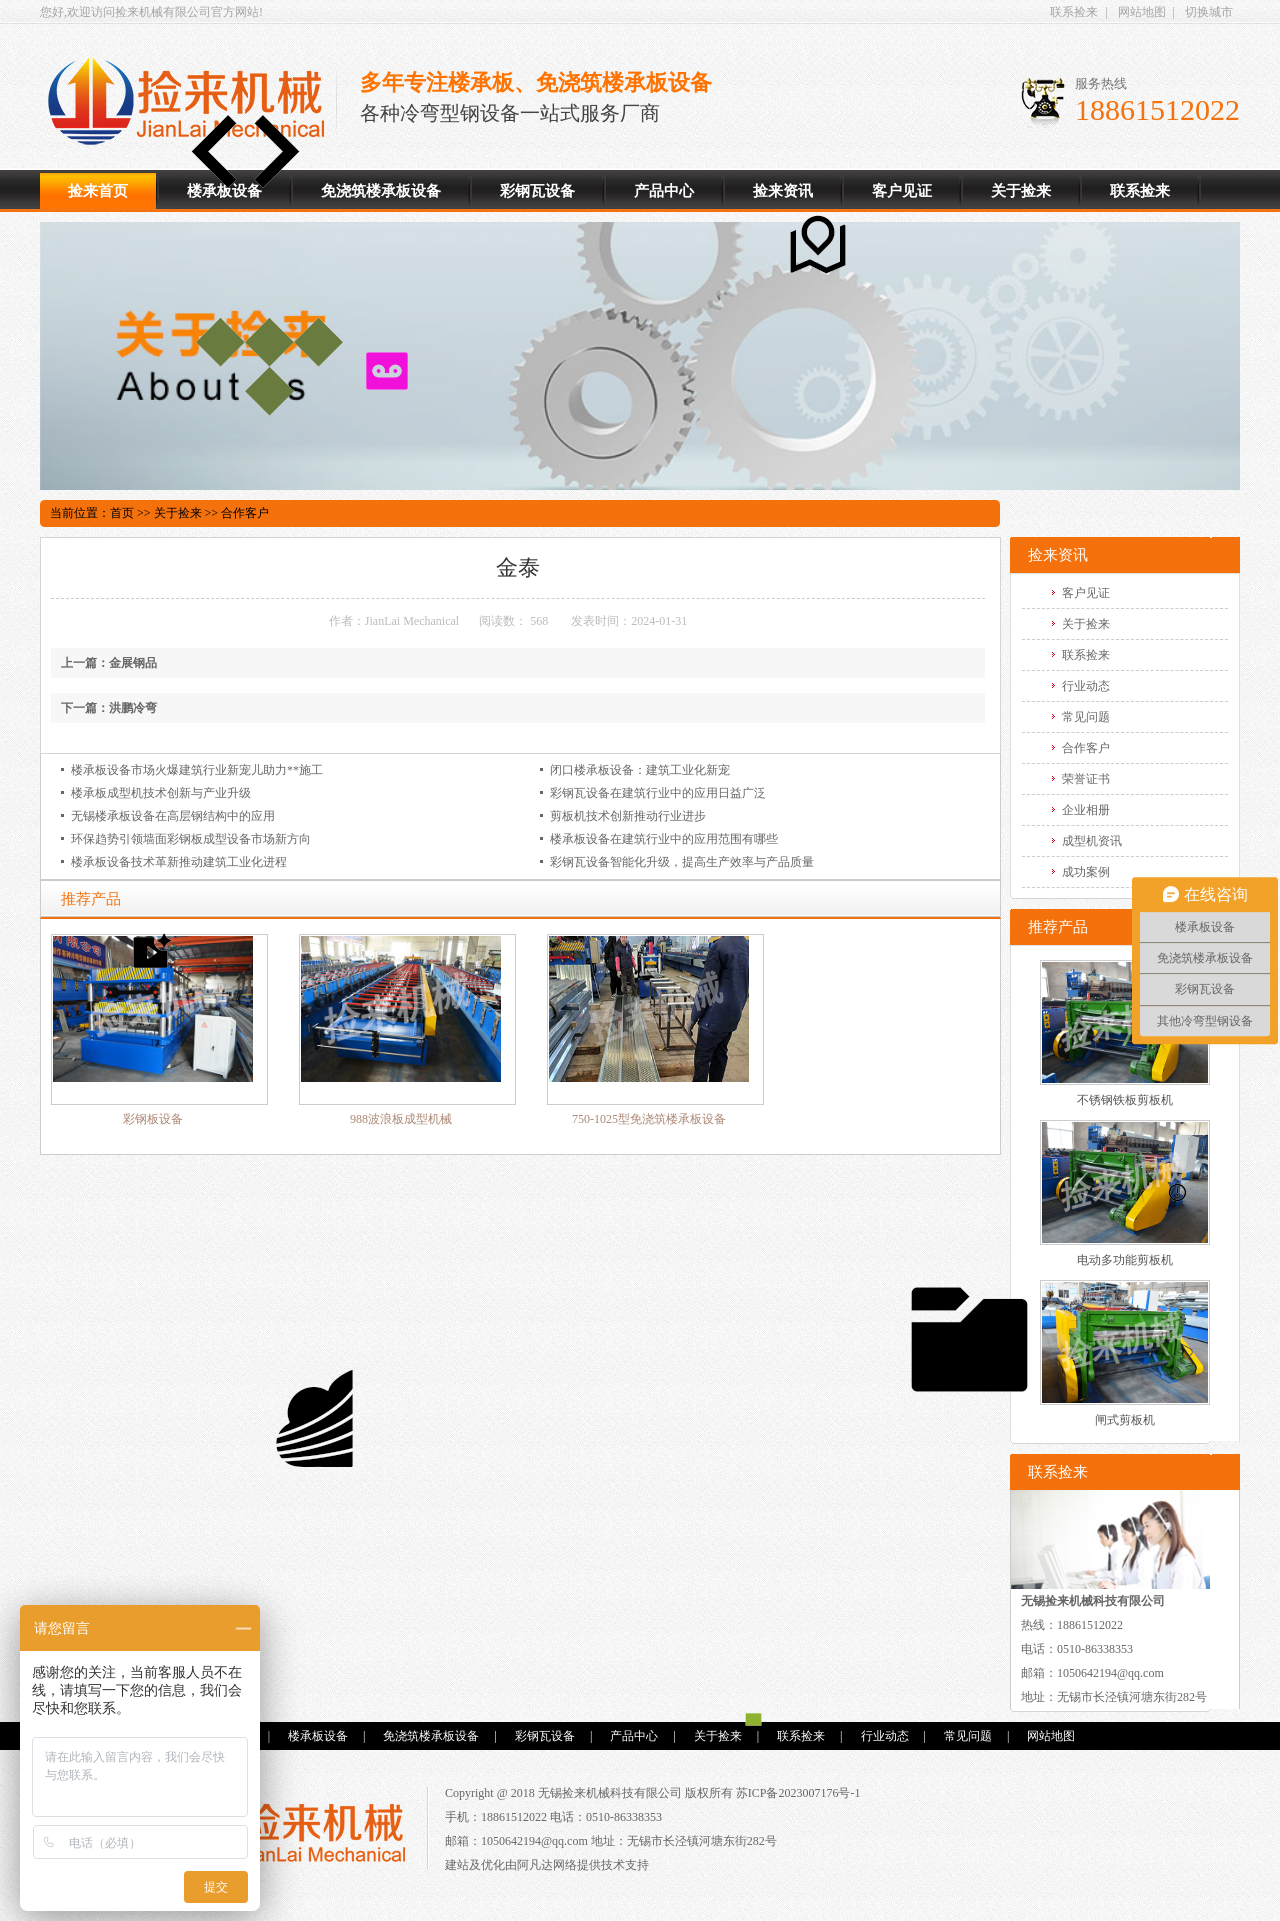  Describe the element at coordinates (387, 371) in the screenshot. I see `play or access audio cassette content` at that location.